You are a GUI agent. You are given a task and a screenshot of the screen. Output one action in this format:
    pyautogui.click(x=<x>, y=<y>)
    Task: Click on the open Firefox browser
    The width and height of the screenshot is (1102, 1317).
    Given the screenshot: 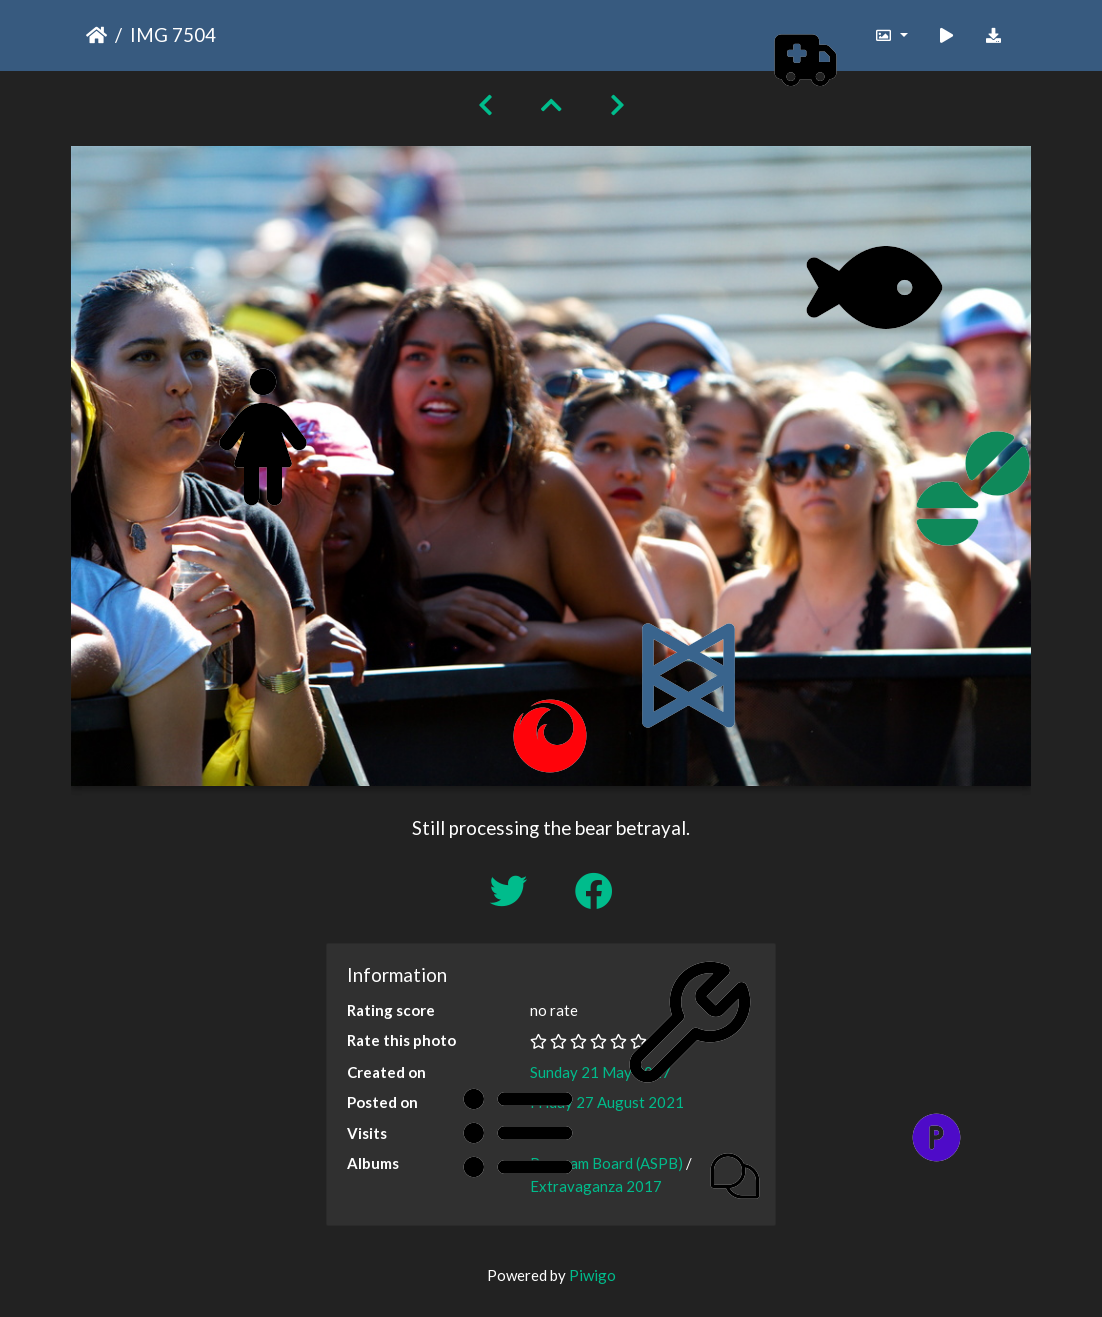 What is the action you would take?
    pyautogui.click(x=550, y=736)
    